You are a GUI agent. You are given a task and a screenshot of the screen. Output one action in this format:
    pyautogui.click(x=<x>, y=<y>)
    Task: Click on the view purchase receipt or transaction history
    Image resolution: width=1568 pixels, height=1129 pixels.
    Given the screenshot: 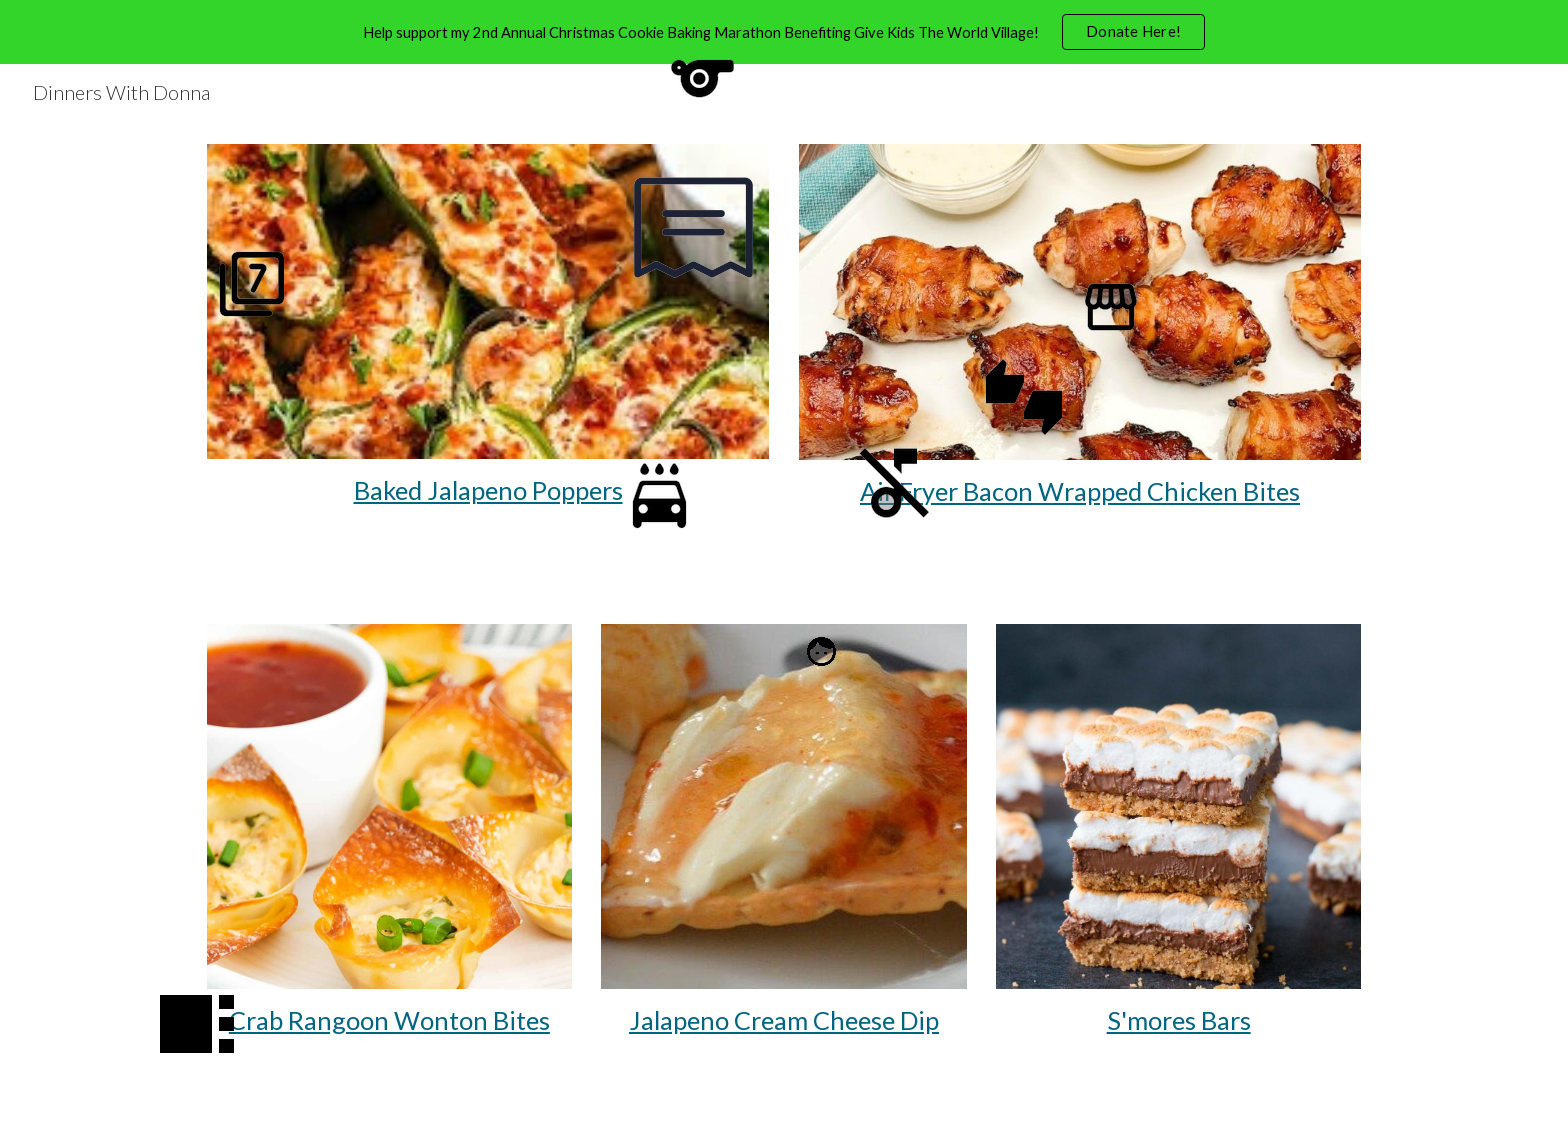 What is the action you would take?
    pyautogui.click(x=693, y=227)
    